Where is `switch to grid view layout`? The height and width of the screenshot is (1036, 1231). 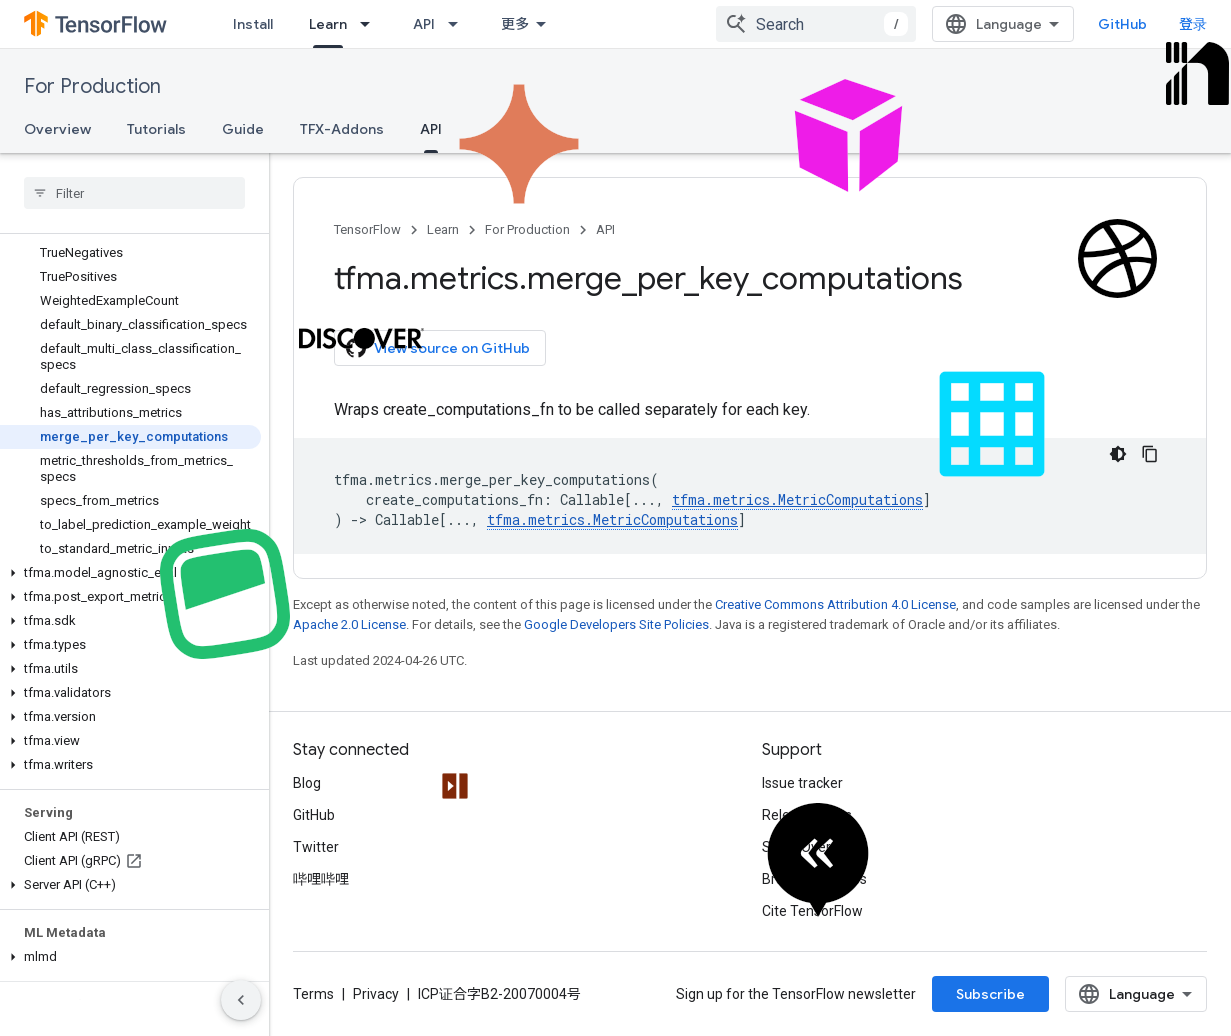 switch to grid view layout is located at coordinates (992, 424).